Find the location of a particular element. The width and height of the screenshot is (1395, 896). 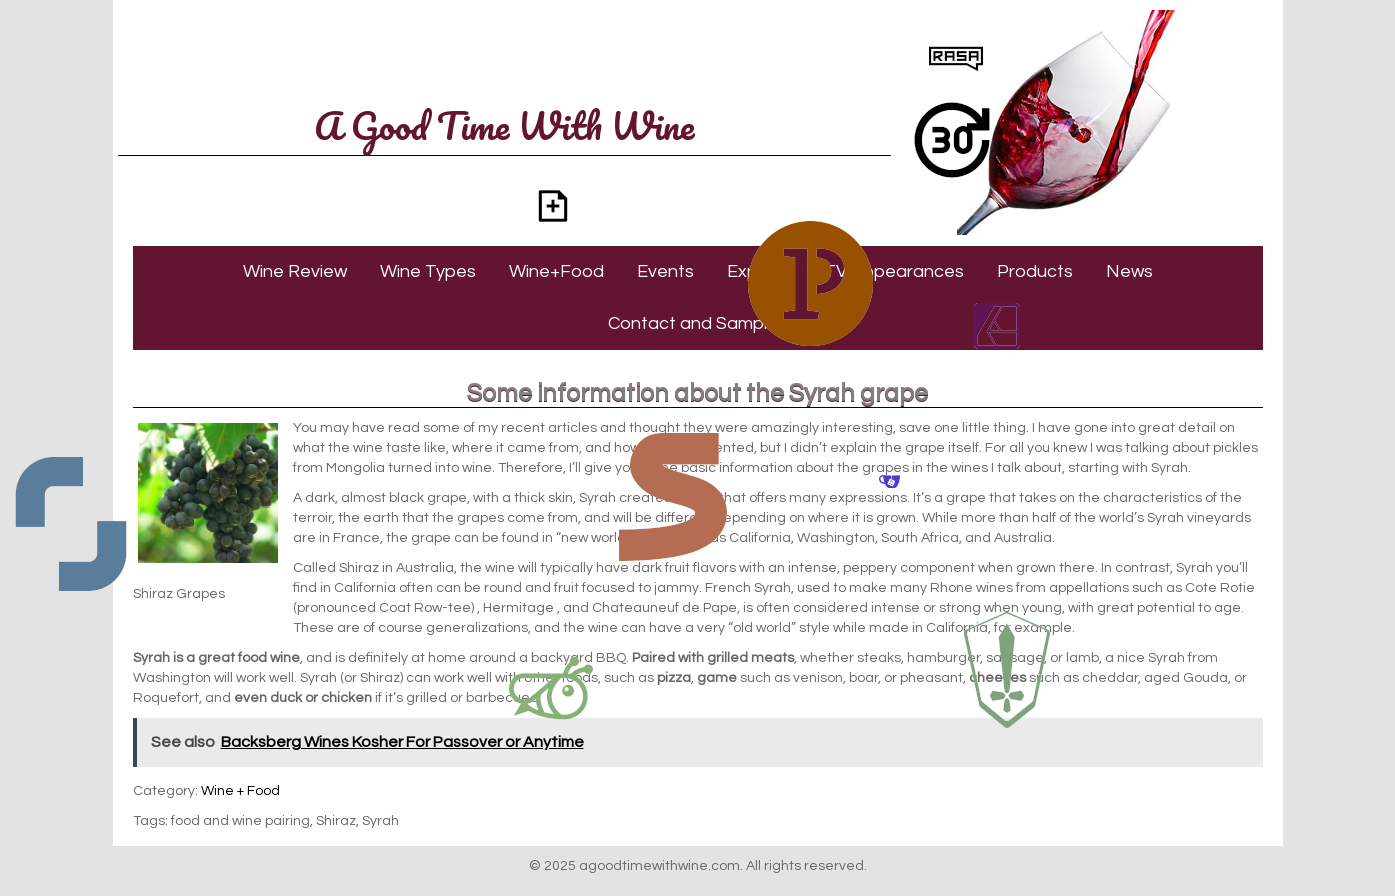

open the Honeygain app is located at coordinates (551, 688).